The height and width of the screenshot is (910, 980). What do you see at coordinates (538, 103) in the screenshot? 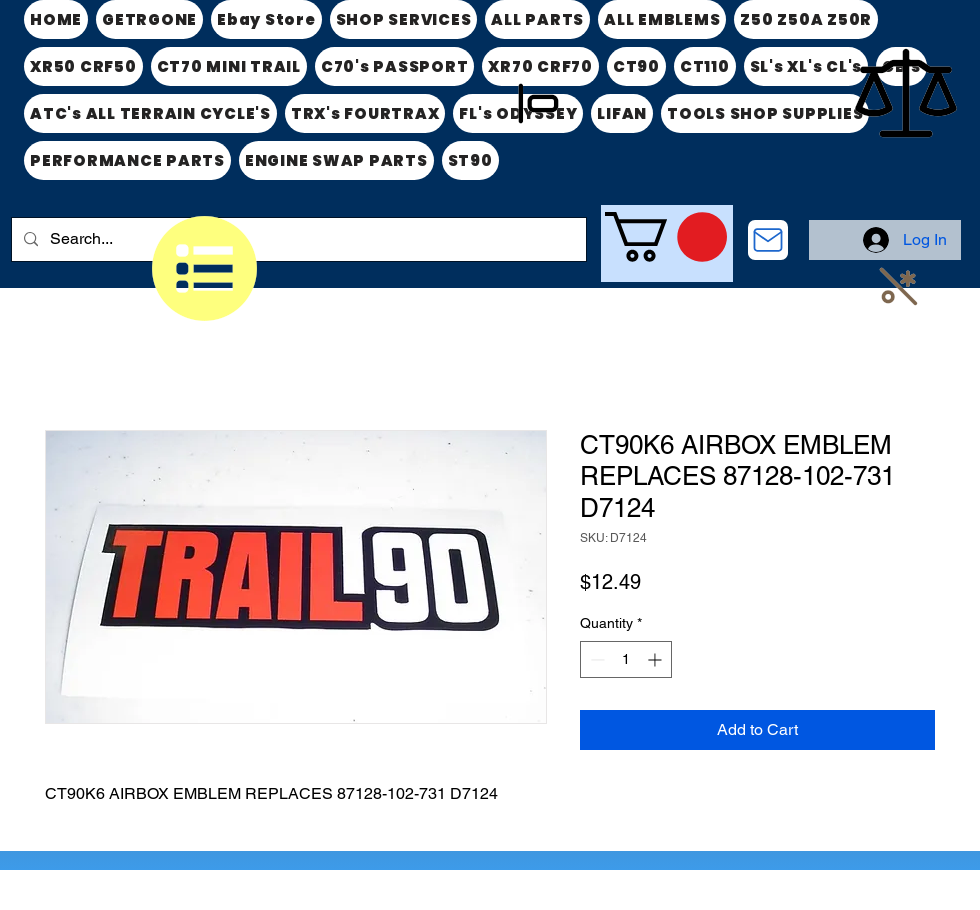
I see `align selected elements to the left` at bounding box center [538, 103].